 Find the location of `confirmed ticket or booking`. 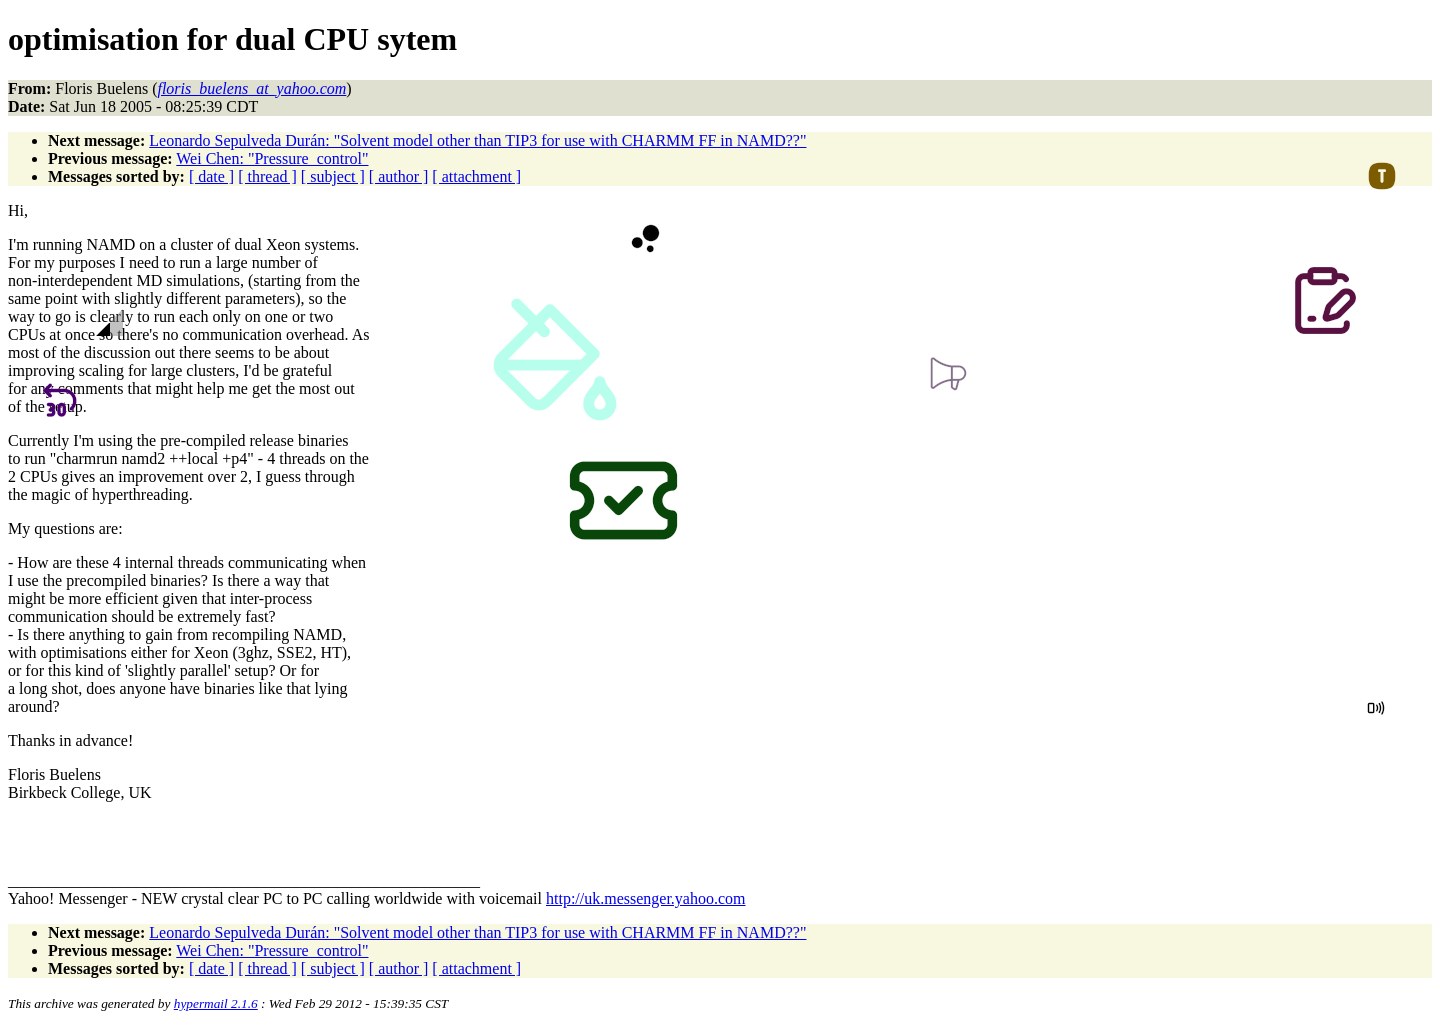

confirmed ticket or booking is located at coordinates (623, 500).